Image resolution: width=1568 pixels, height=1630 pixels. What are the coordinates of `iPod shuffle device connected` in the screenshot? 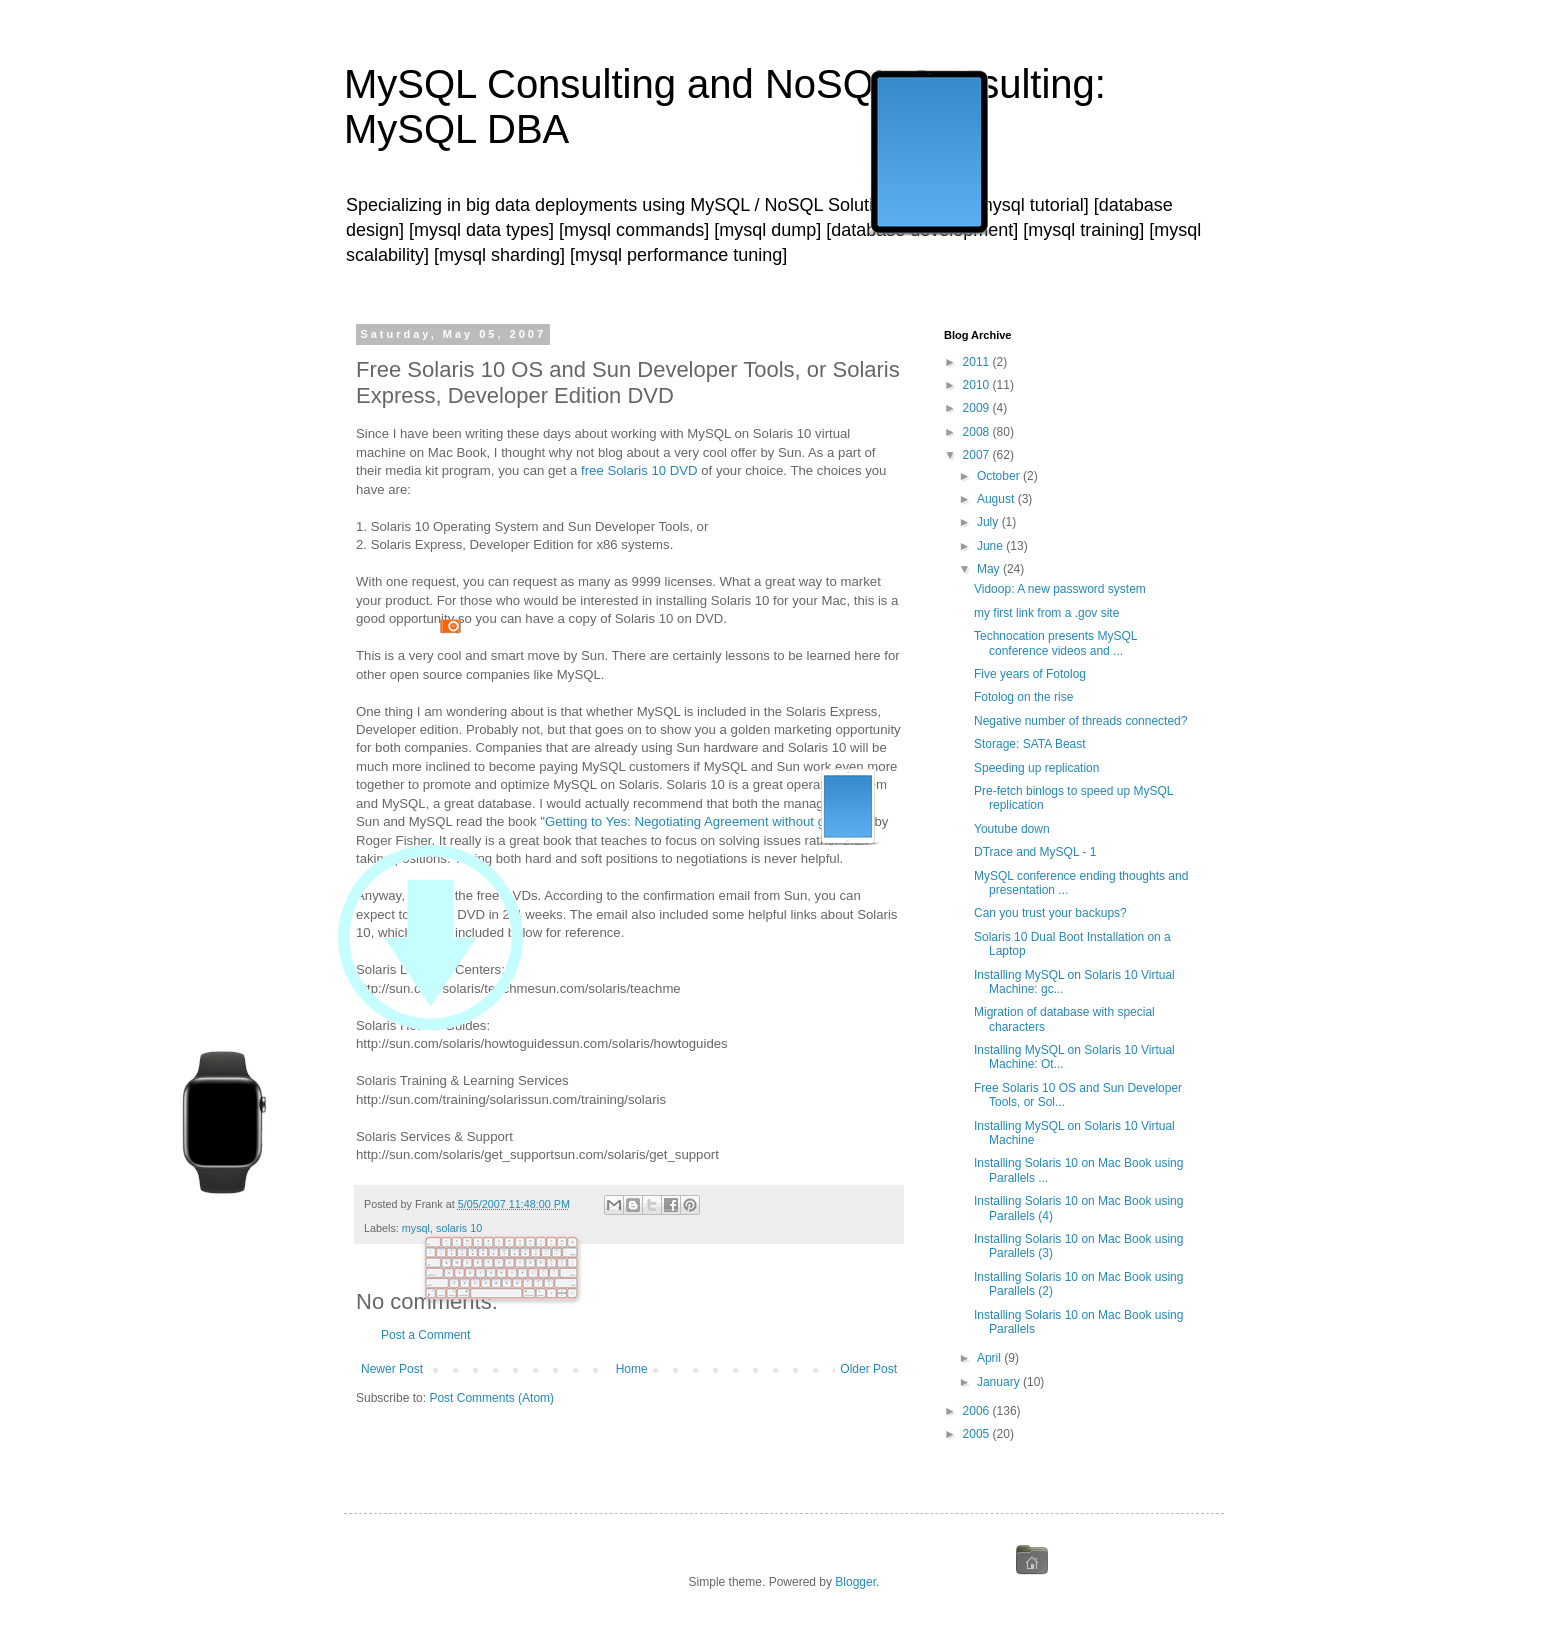 It's located at (450, 622).